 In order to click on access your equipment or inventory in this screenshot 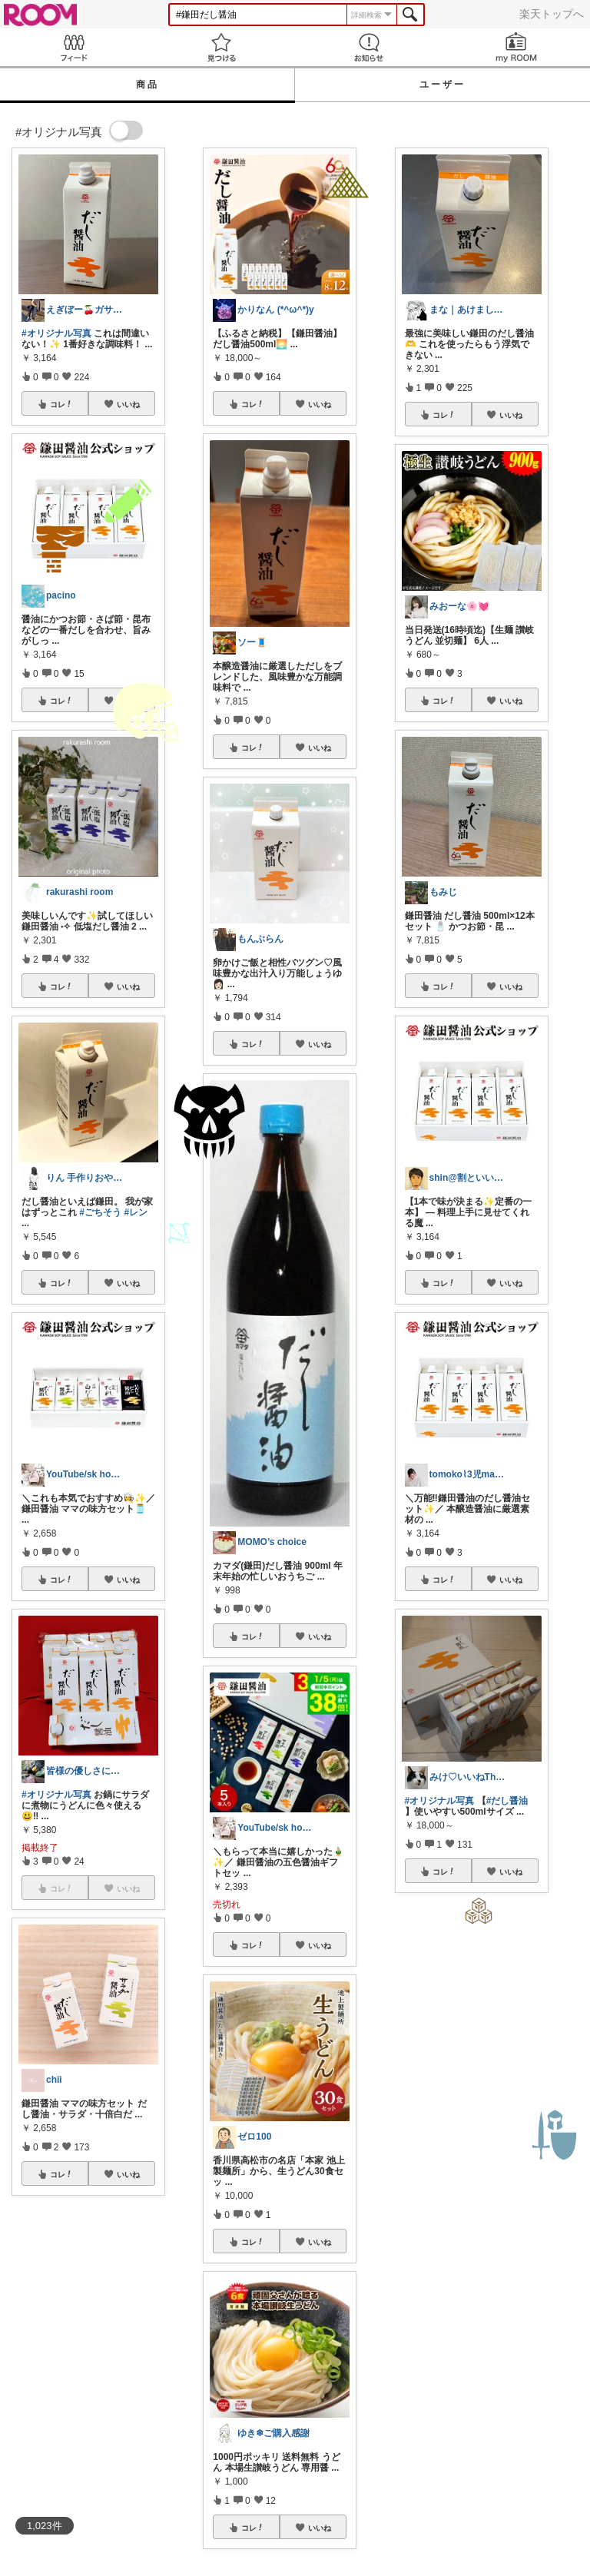, I will do `click(554, 2135)`.